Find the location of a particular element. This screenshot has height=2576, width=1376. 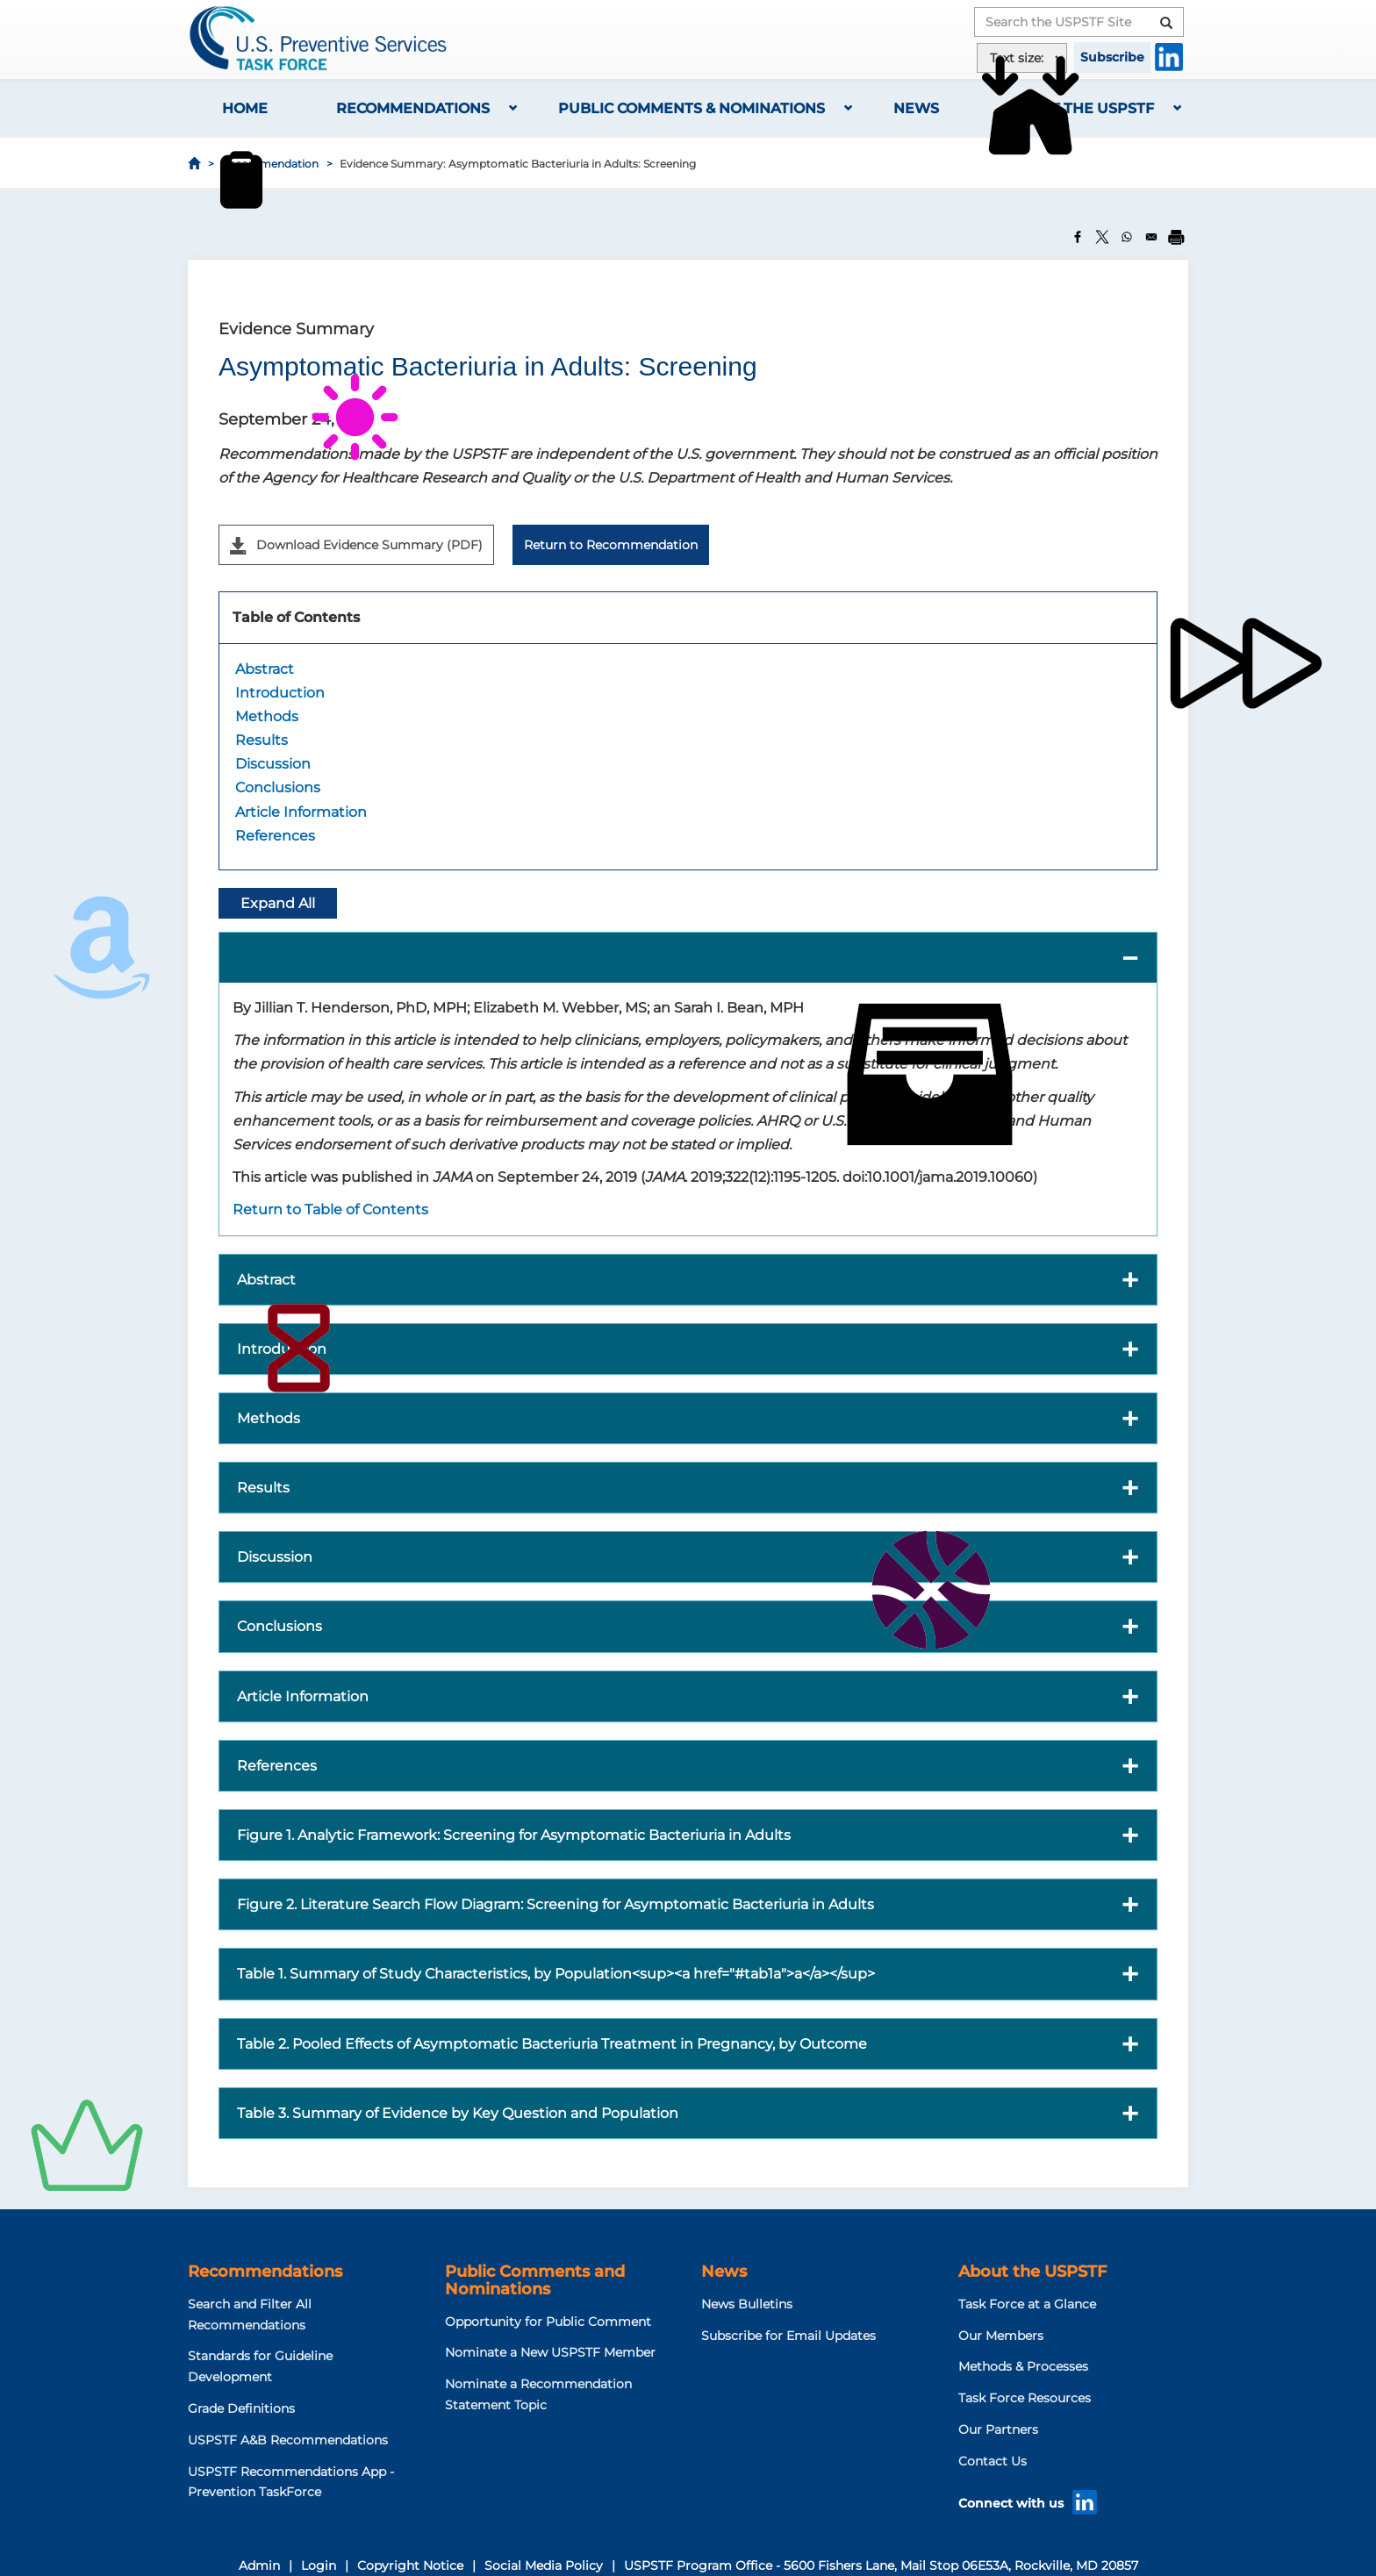

switch to light mode is located at coordinates (355, 417).